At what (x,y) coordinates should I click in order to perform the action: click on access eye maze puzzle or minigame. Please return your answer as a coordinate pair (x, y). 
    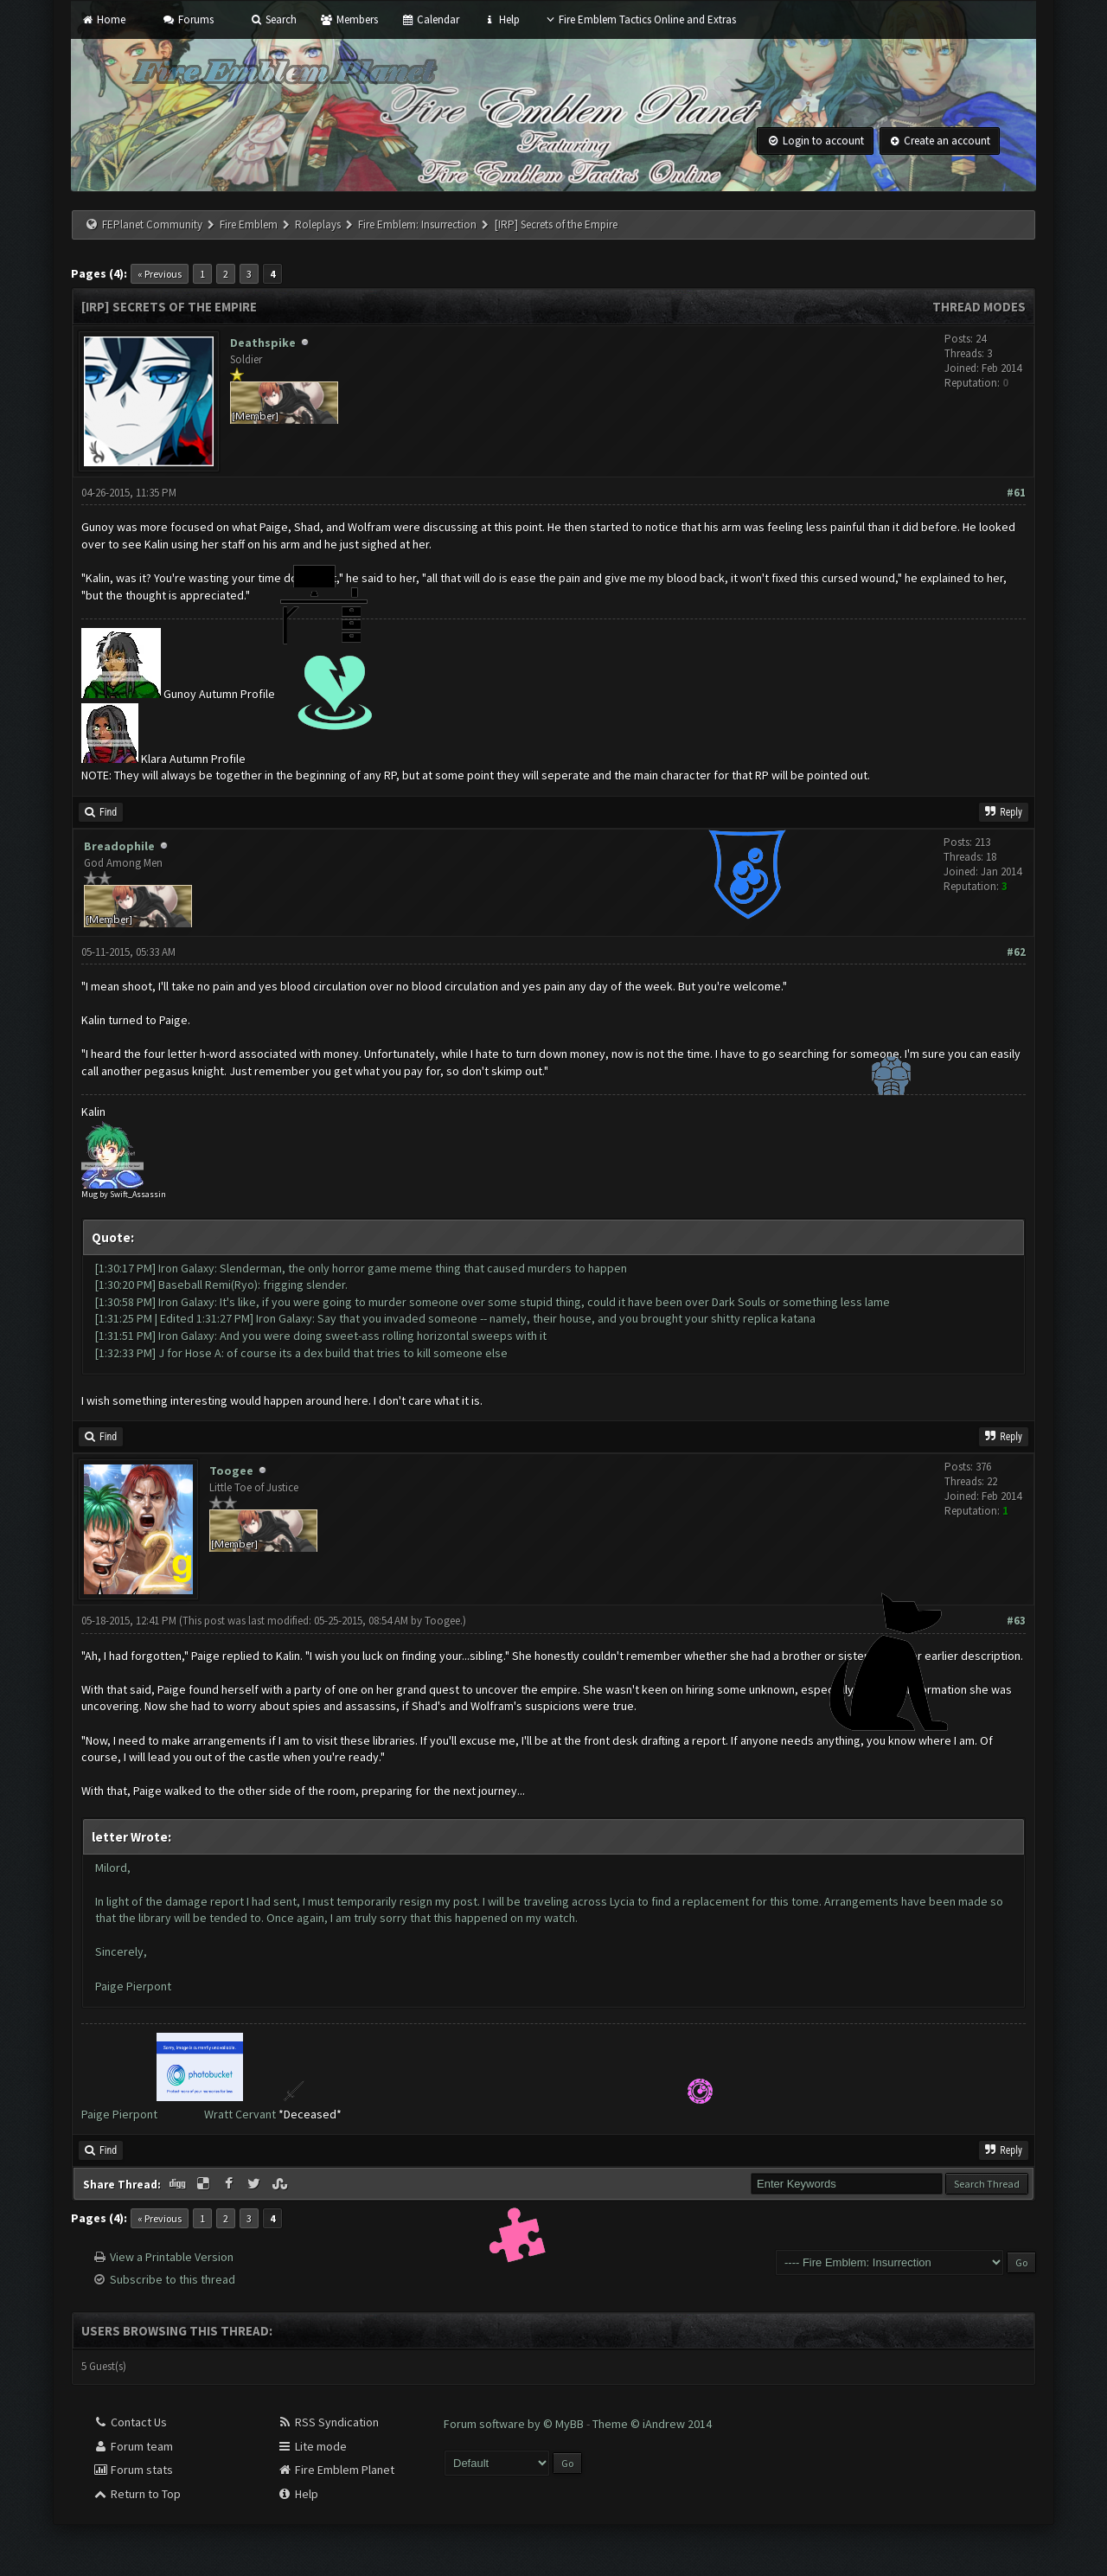
    Looking at the image, I should click on (700, 2091).